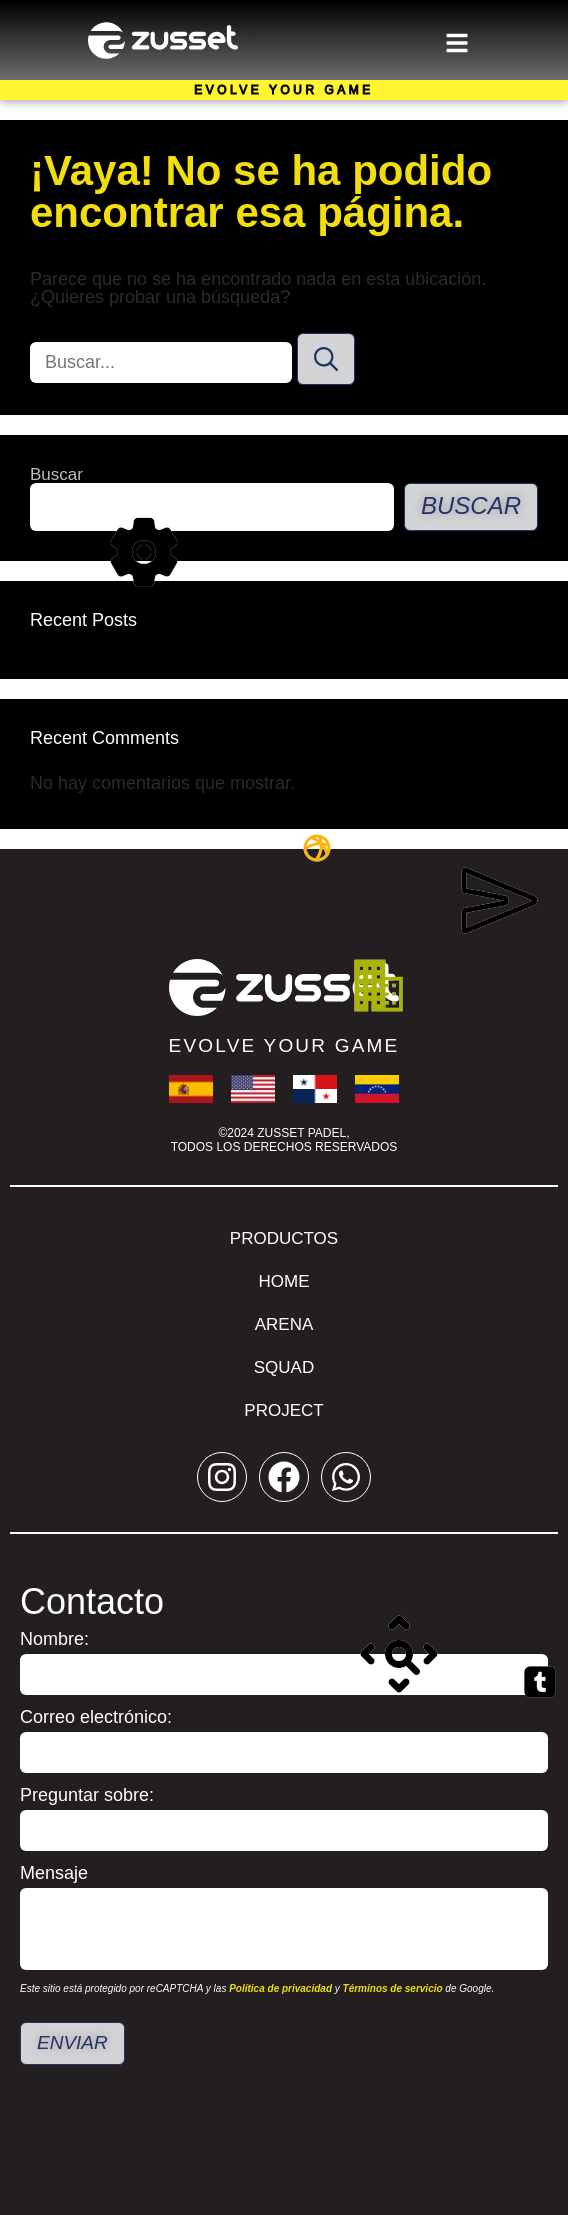 This screenshot has width=568, height=2215. What do you see at coordinates (317, 848) in the screenshot?
I see `access games or entertainment section` at bounding box center [317, 848].